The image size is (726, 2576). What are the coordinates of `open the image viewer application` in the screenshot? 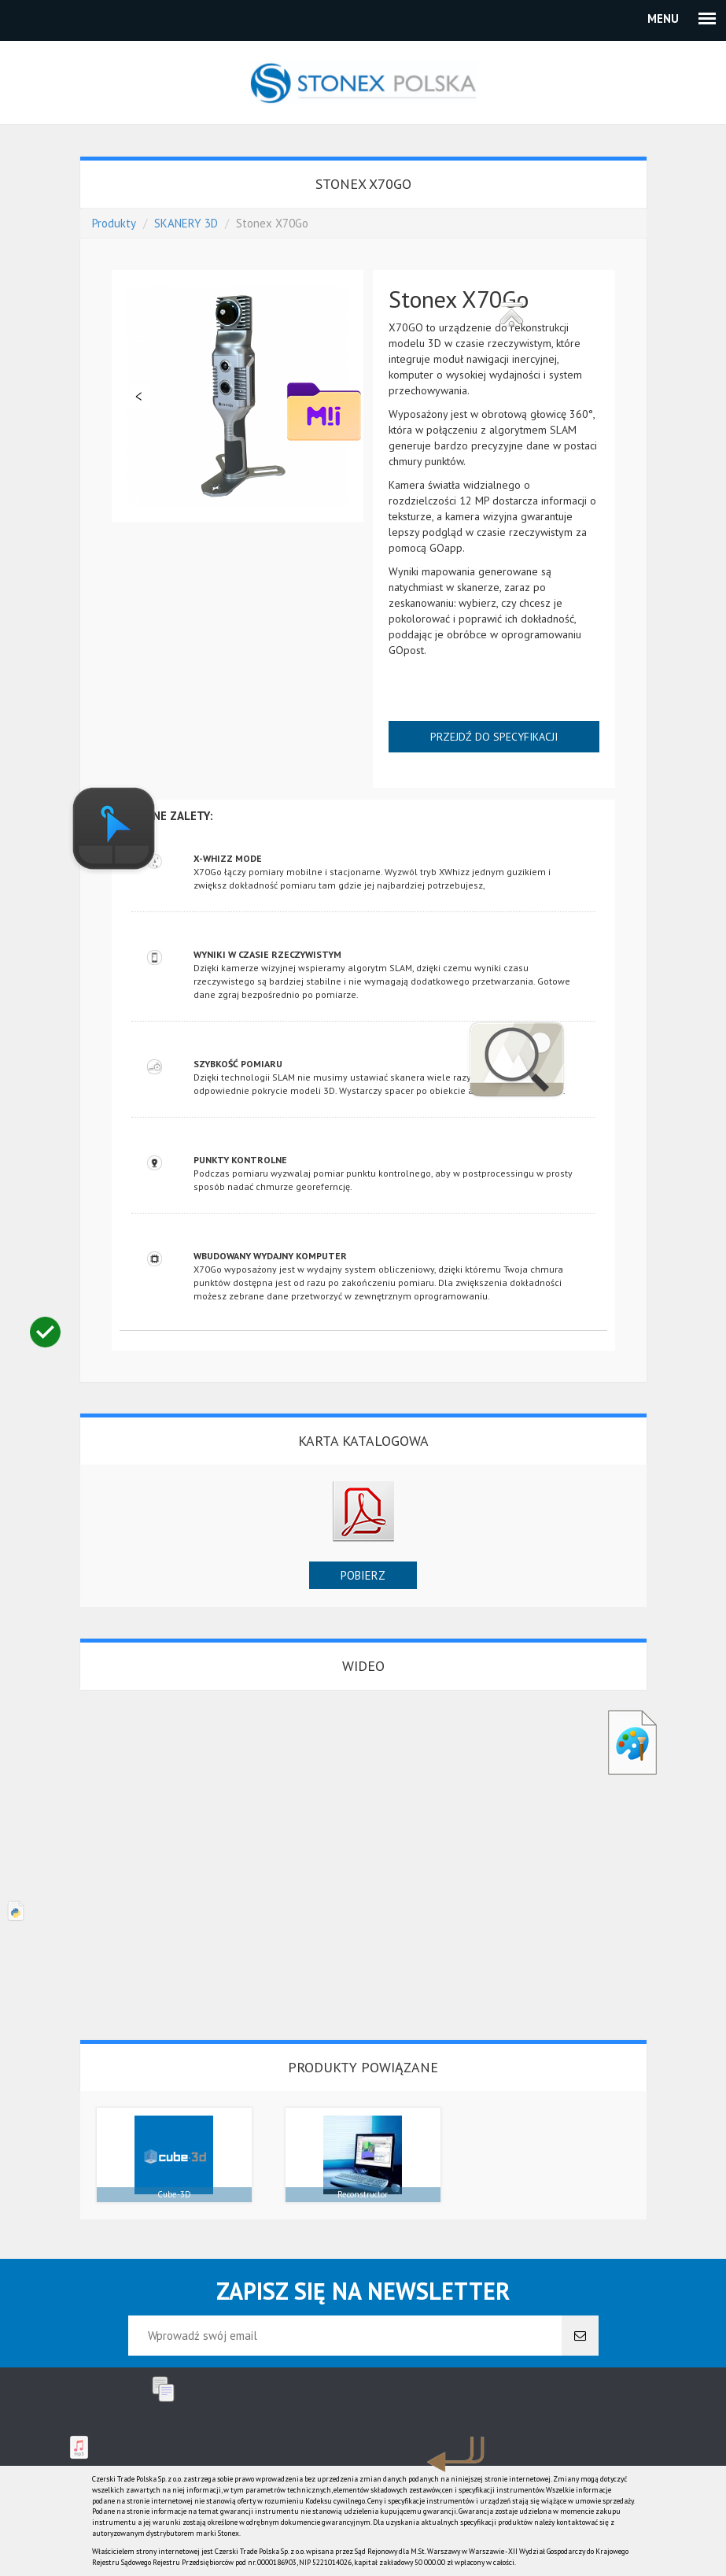 It's located at (517, 1059).